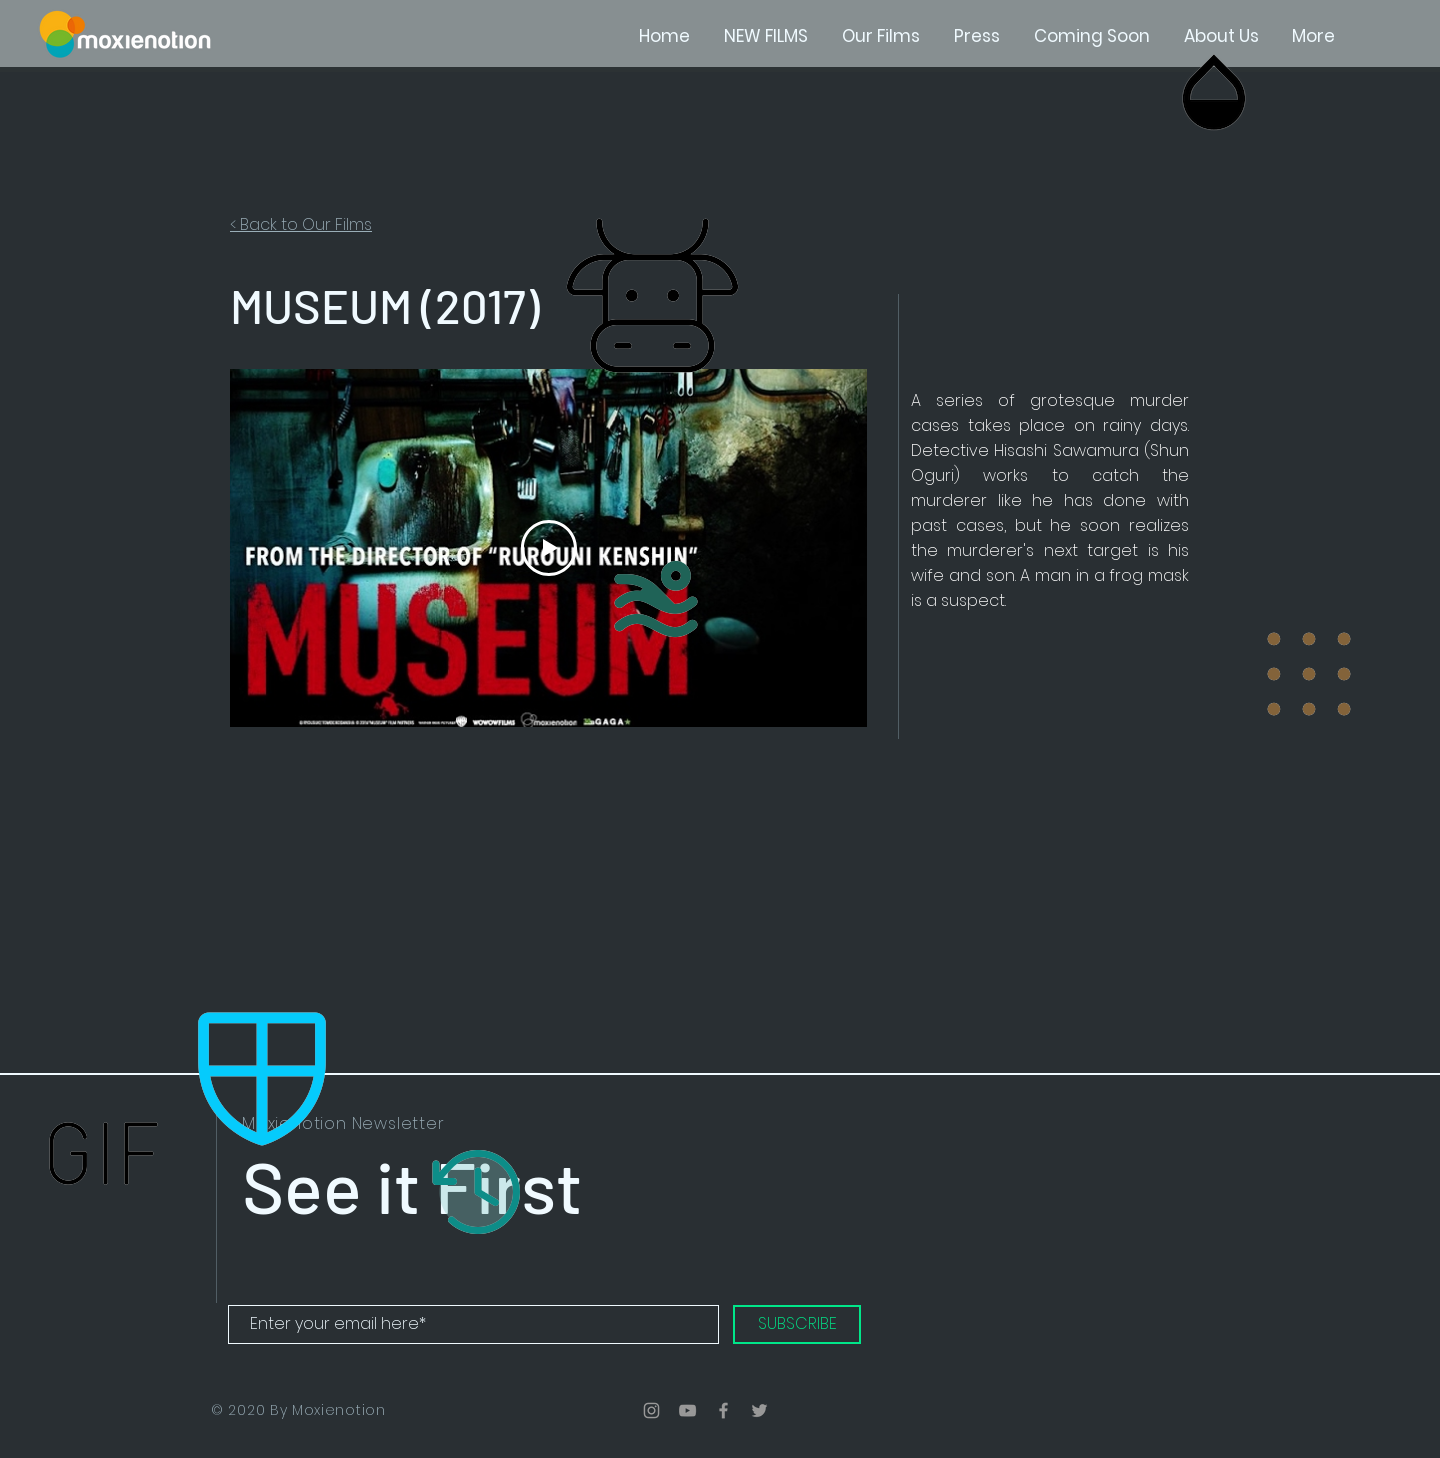 This screenshot has height=1458, width=1440. I want to click on adjust transparency or opacity settings, so click(1214, 92).